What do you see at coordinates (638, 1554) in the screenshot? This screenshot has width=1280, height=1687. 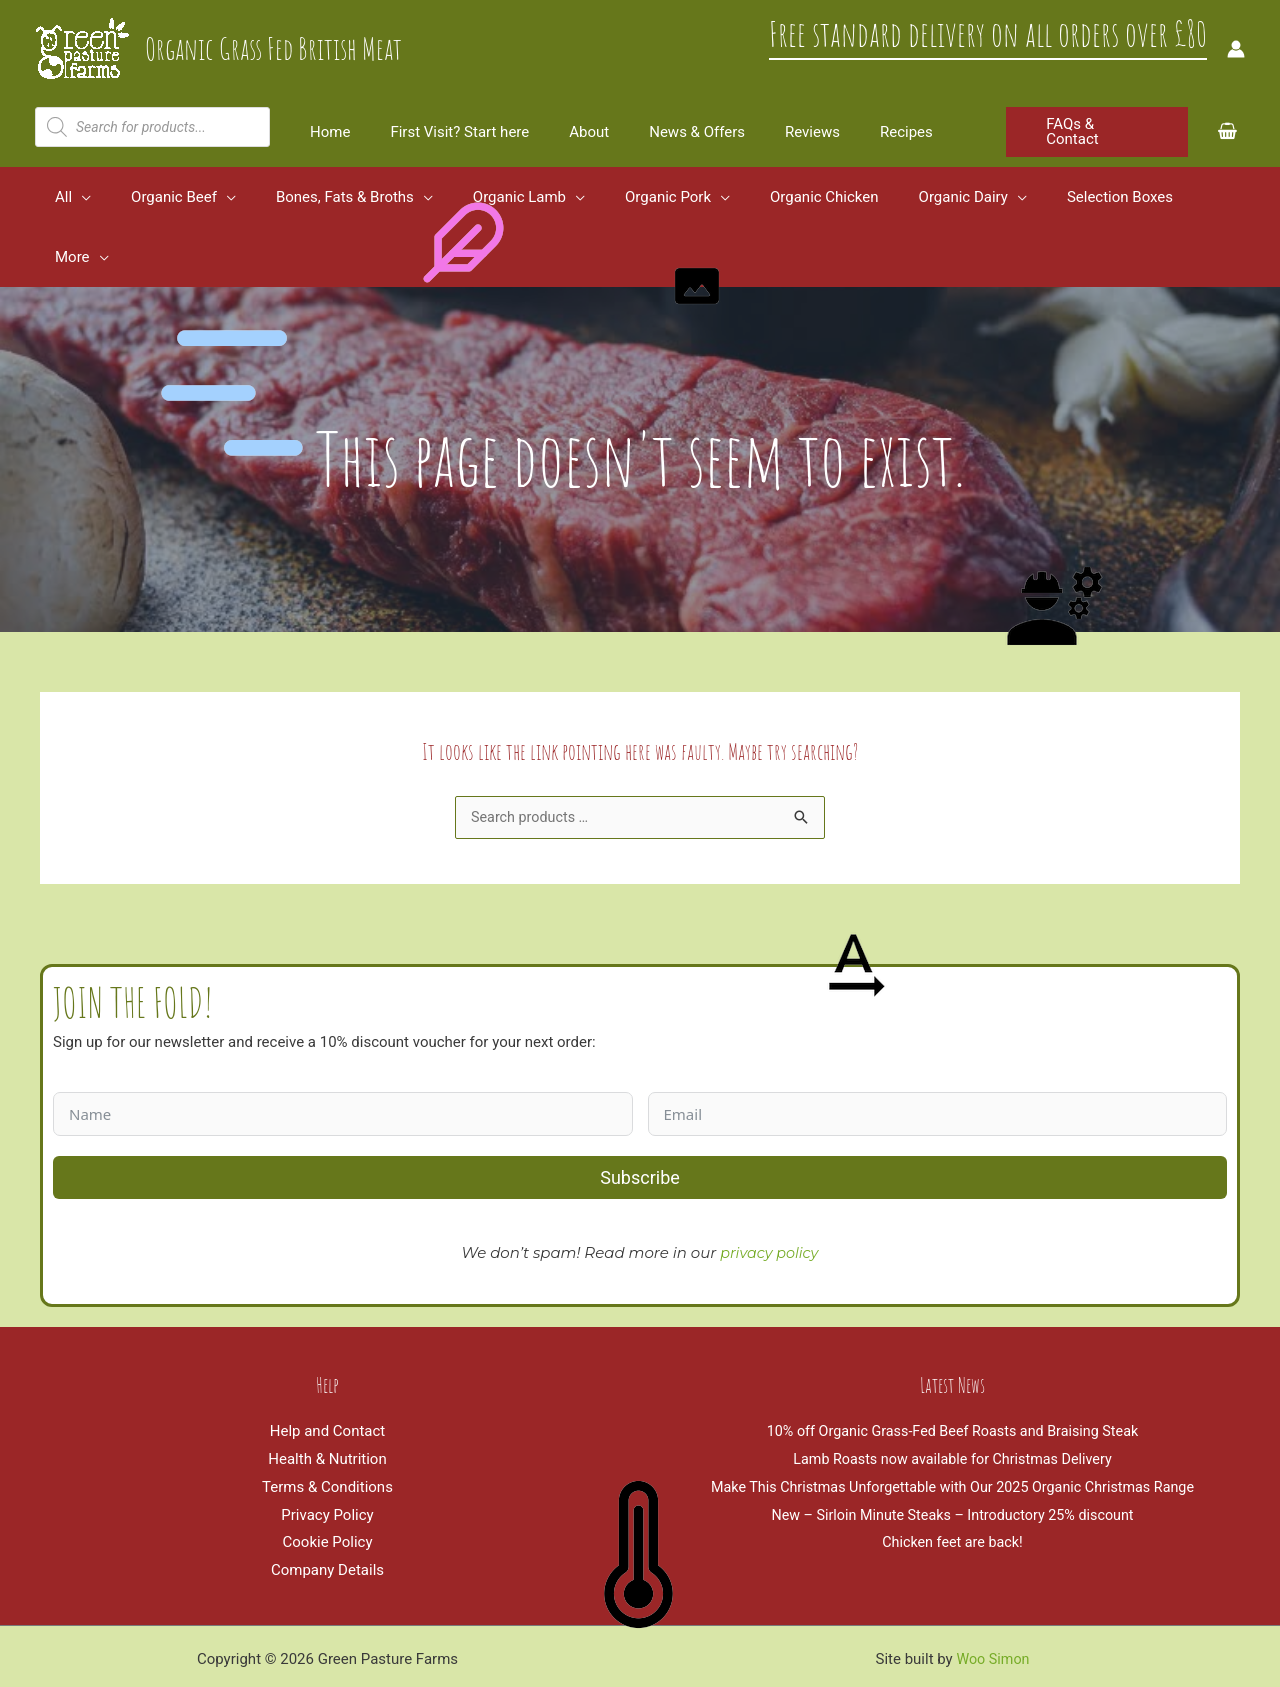 I see `view current temperature` at bounding box center [638, 1554].